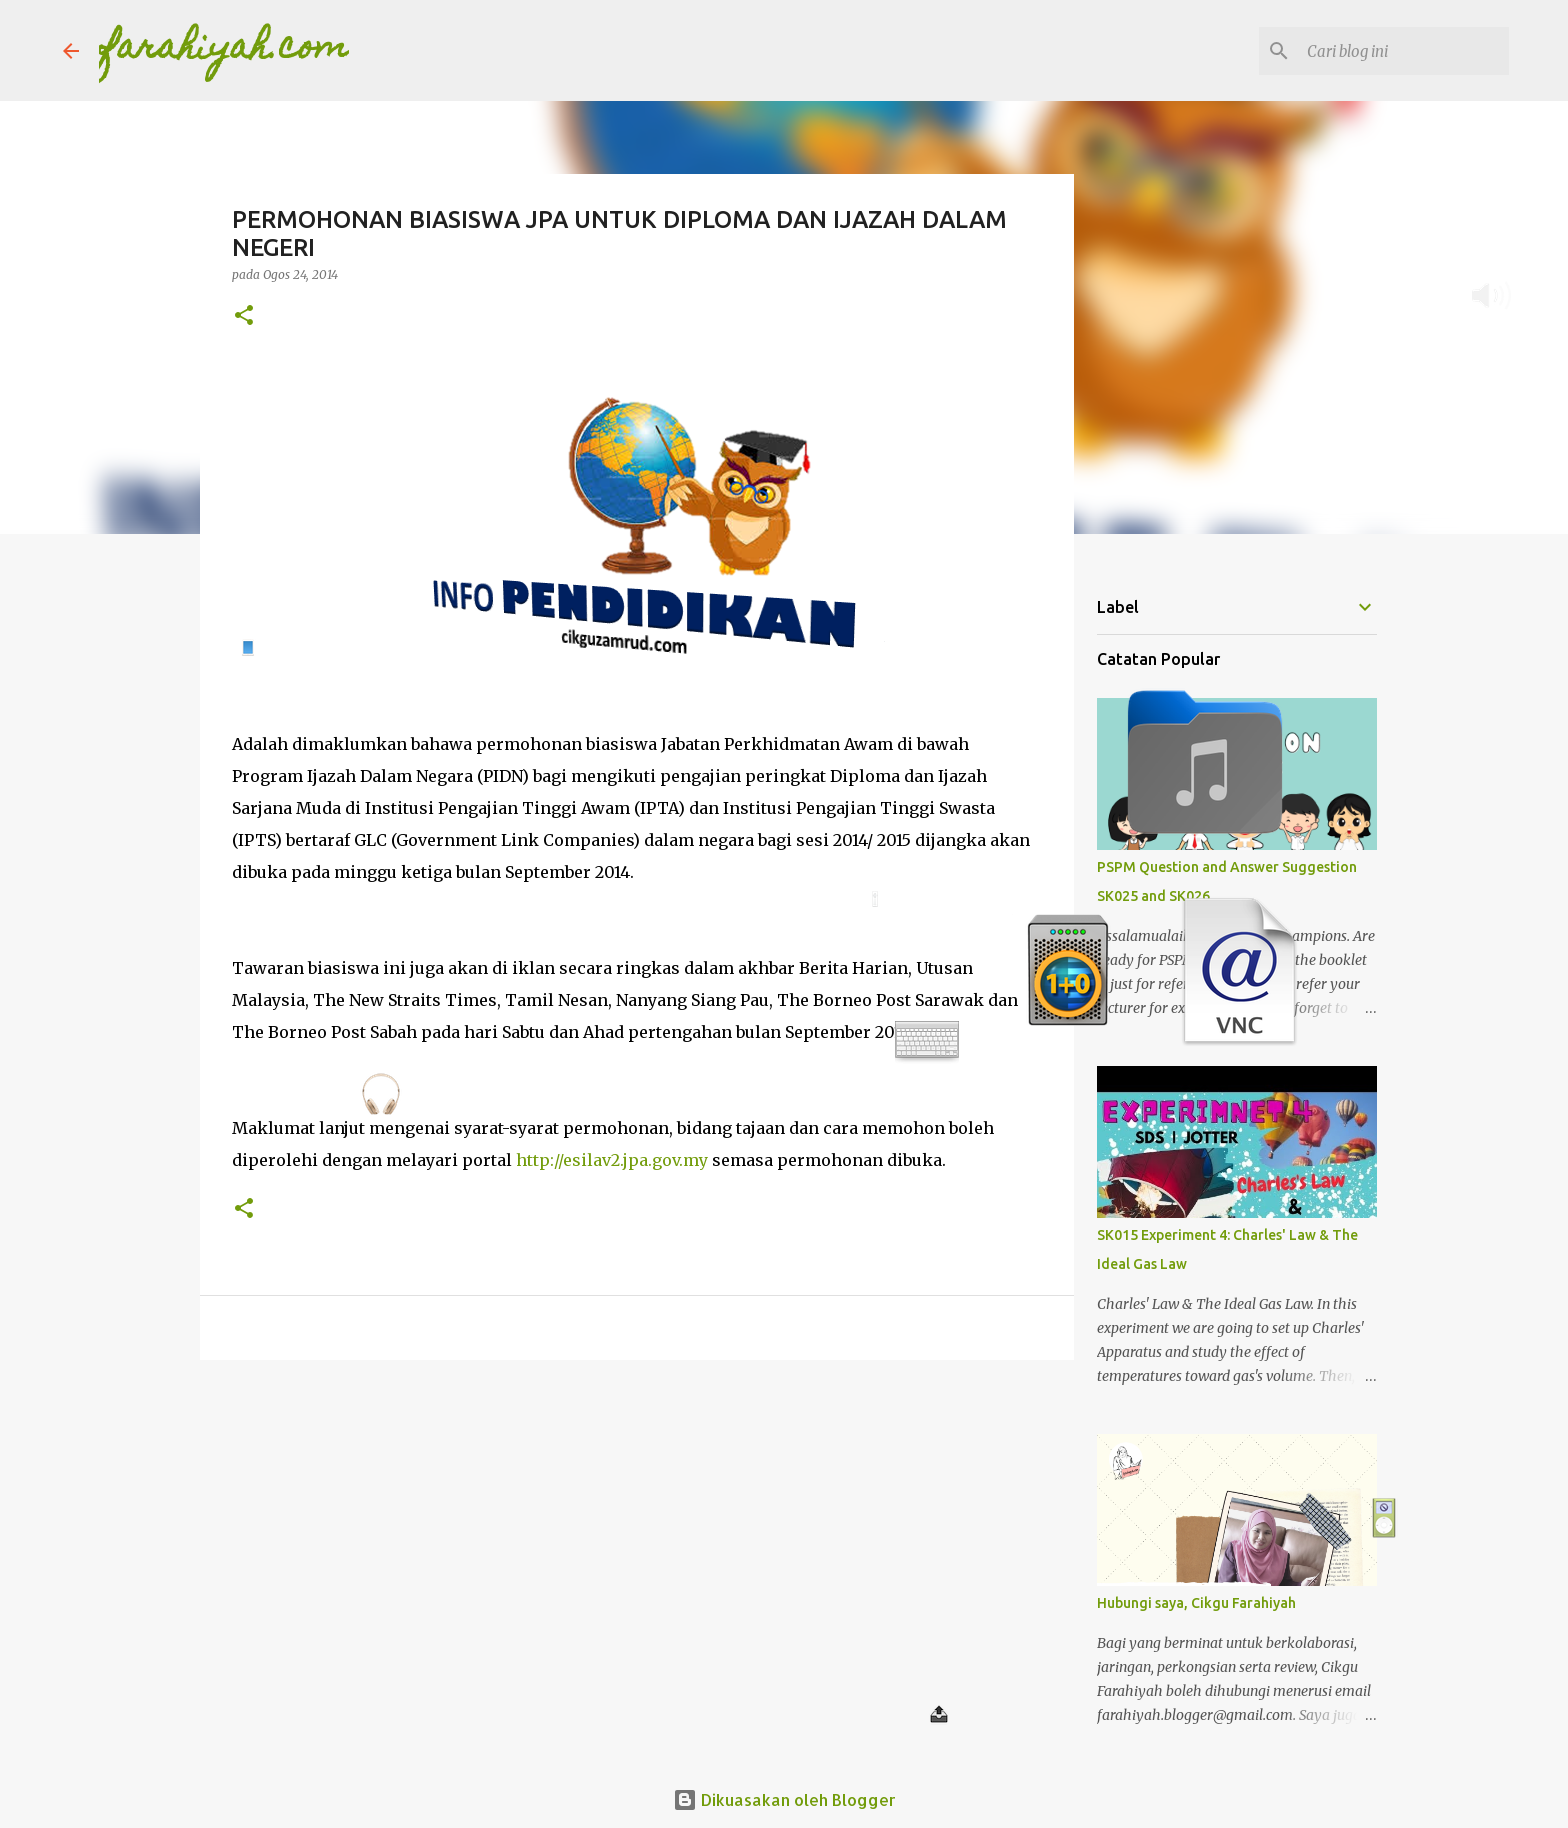 Image resolution: width=1568 pixels, height=1828 pixels. Describe the element at coordinates (875, 899) in the screenshot. I see `sync music to your iPod device` at that location.